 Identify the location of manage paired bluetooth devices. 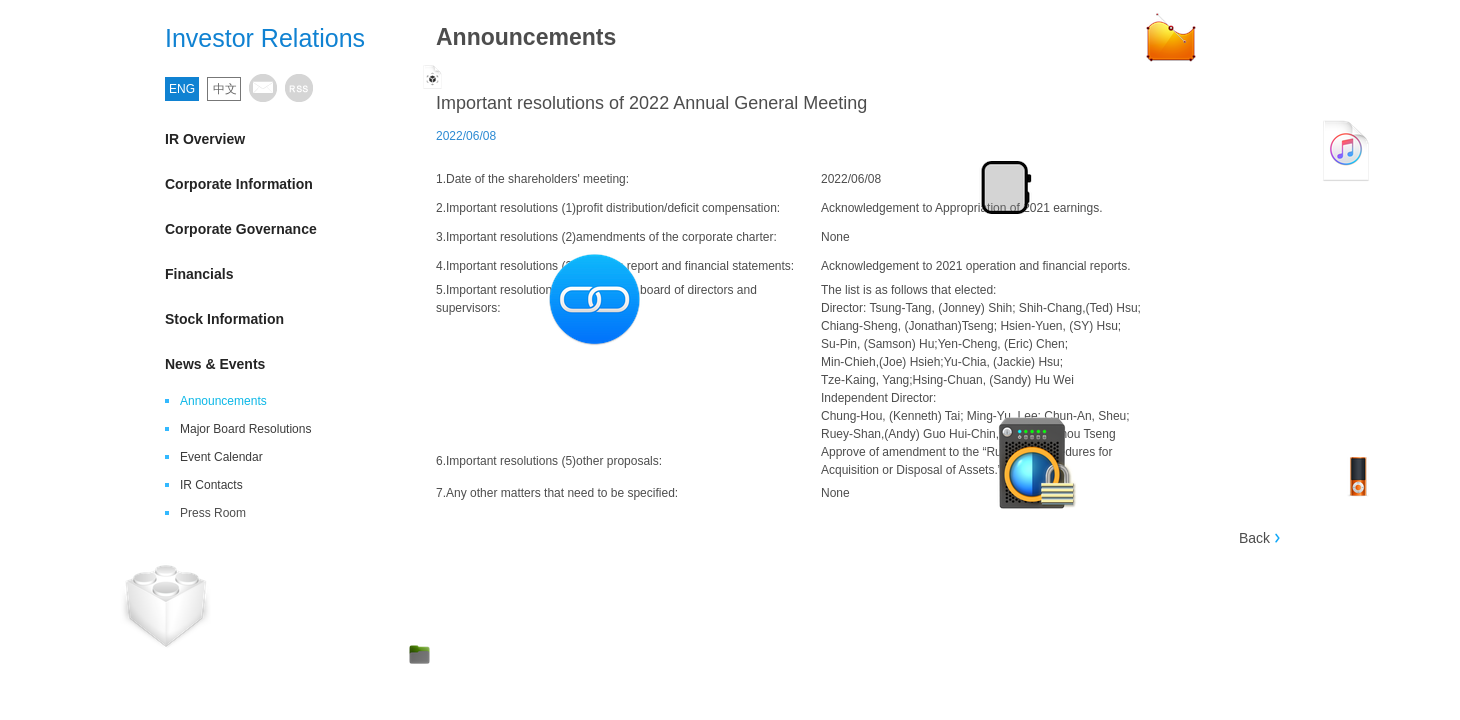
(594, 299).